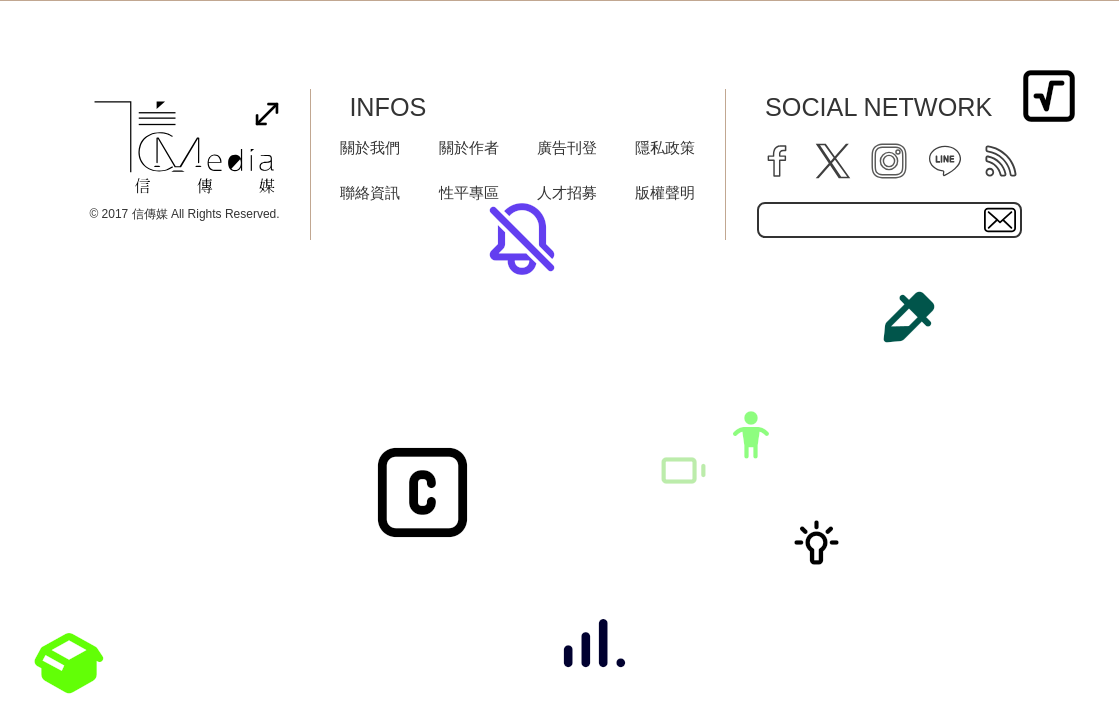 The height and width of the screenshot is (720, 1119). What do you see at coordinates (69, 663) in the screenshot?
I see `view package contents` at bounding box center [69, 663].